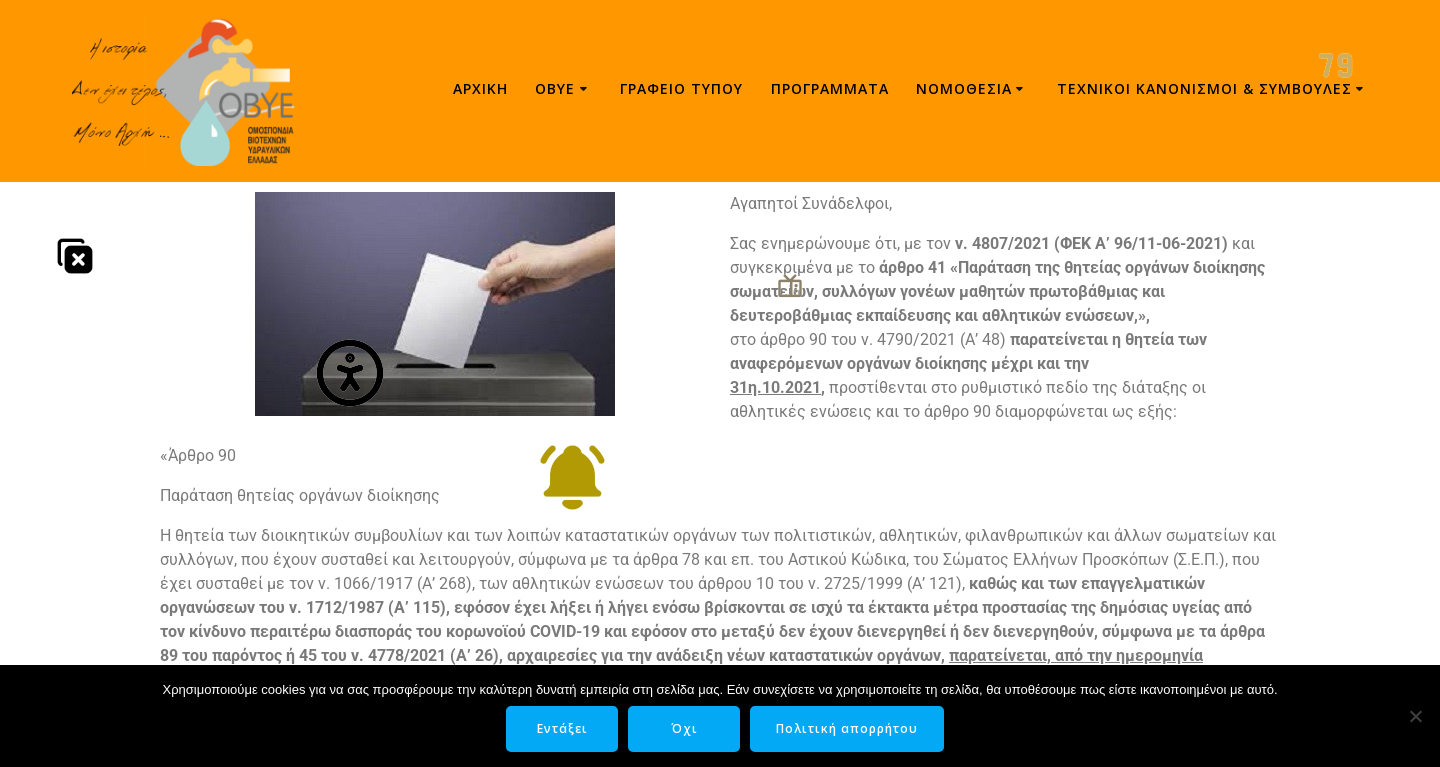  I want to click on access TV or video streaming services, so click(790, 287).